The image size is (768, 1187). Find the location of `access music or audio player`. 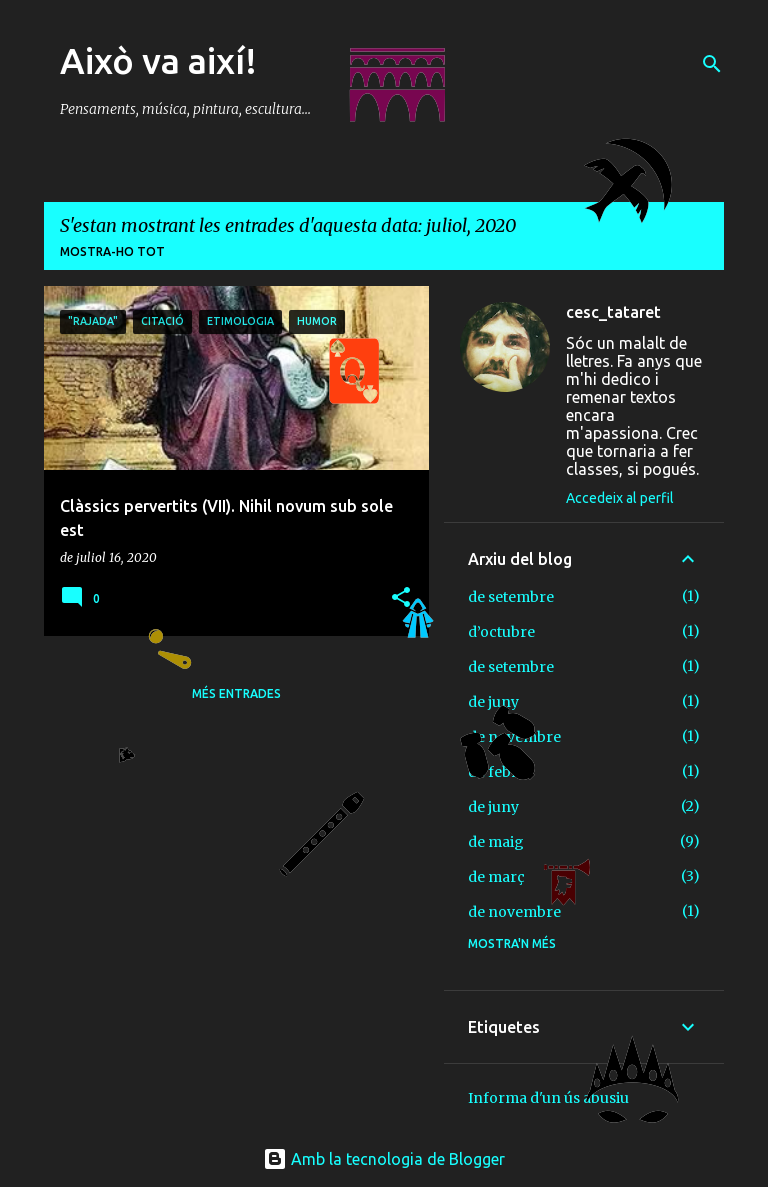

access music or audio player is located at coordinates (322, 834).